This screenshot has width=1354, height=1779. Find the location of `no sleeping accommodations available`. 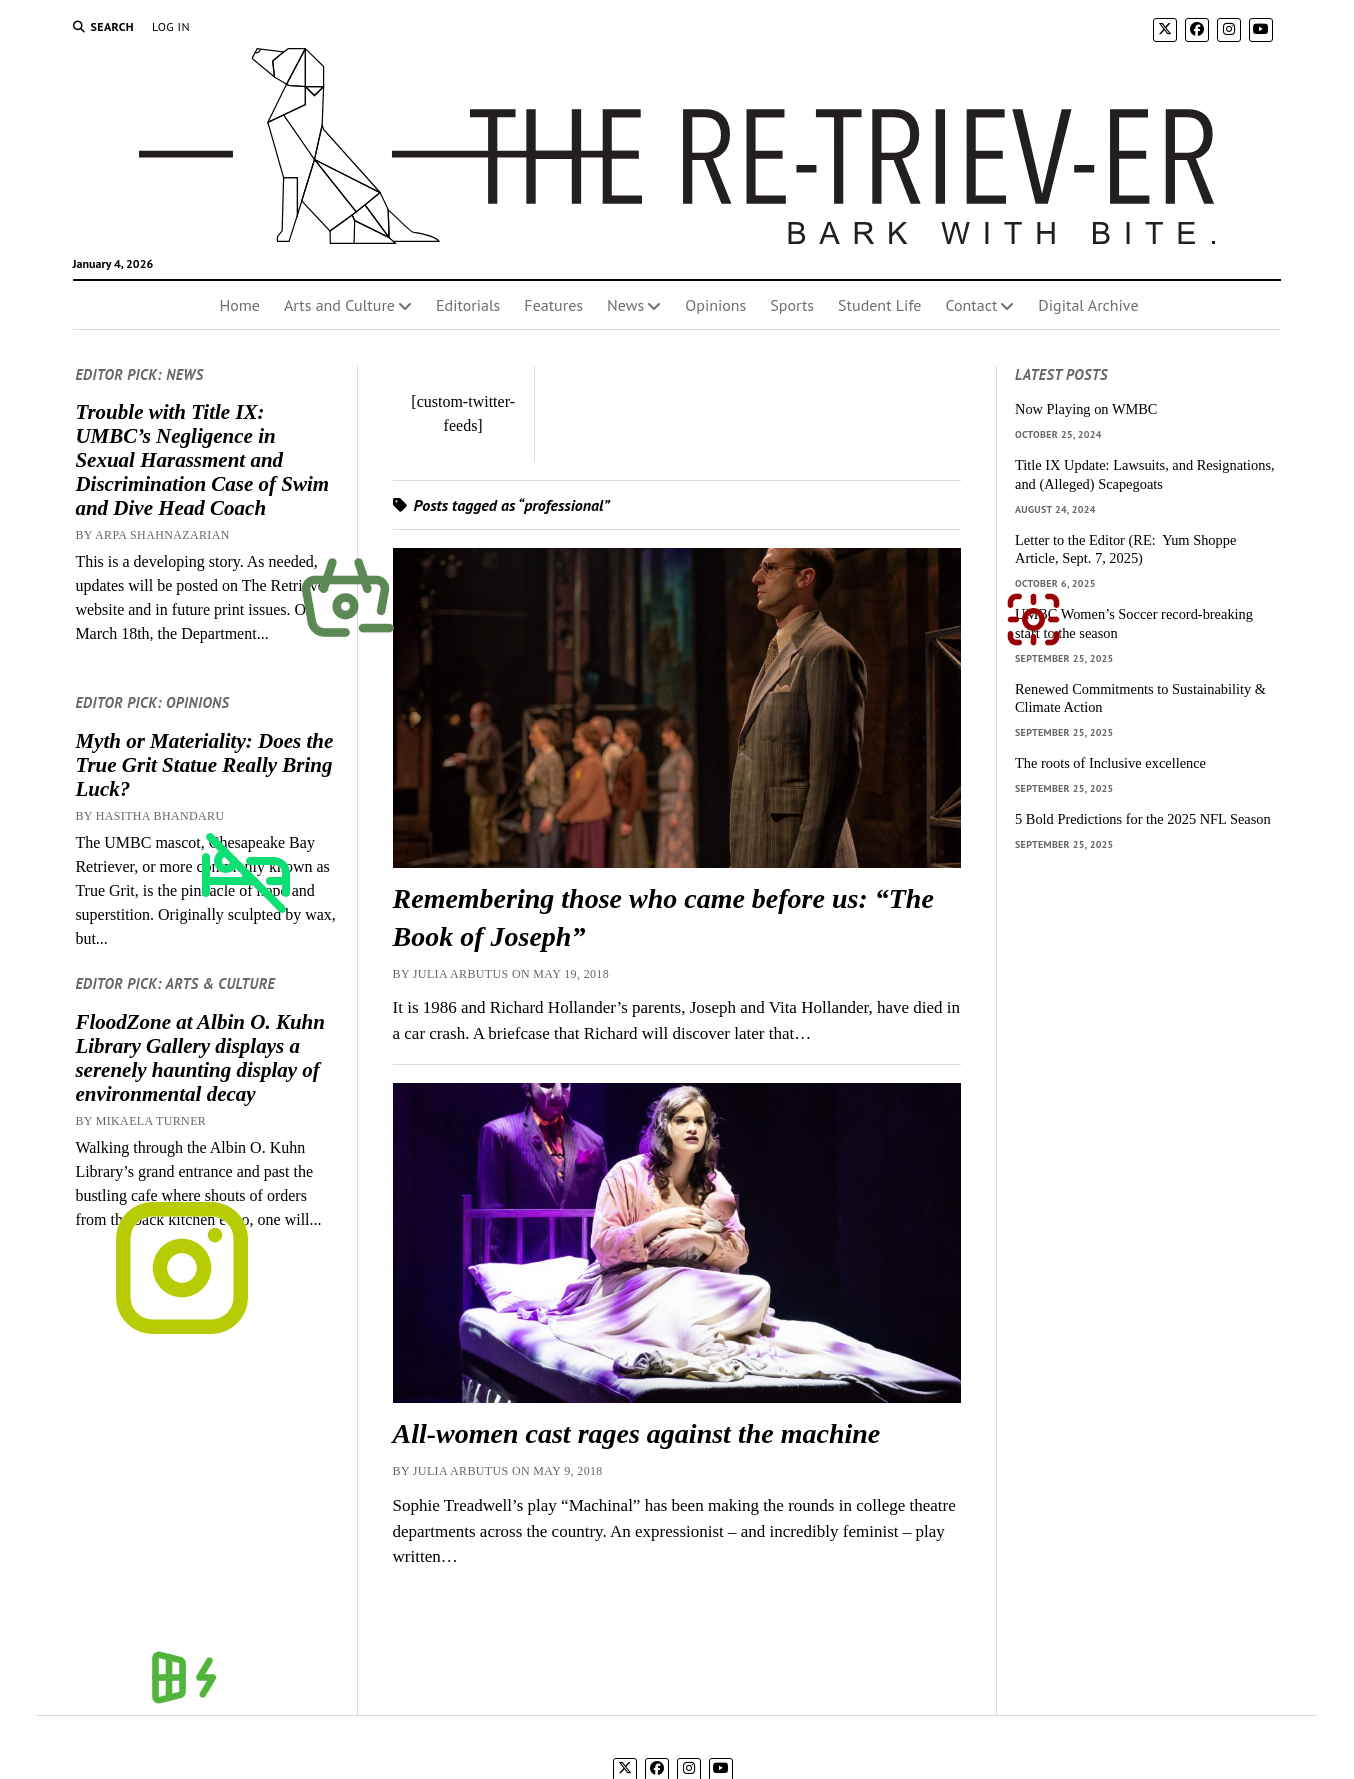

no sleeping accommodations available is located at coordinates (246, 873).